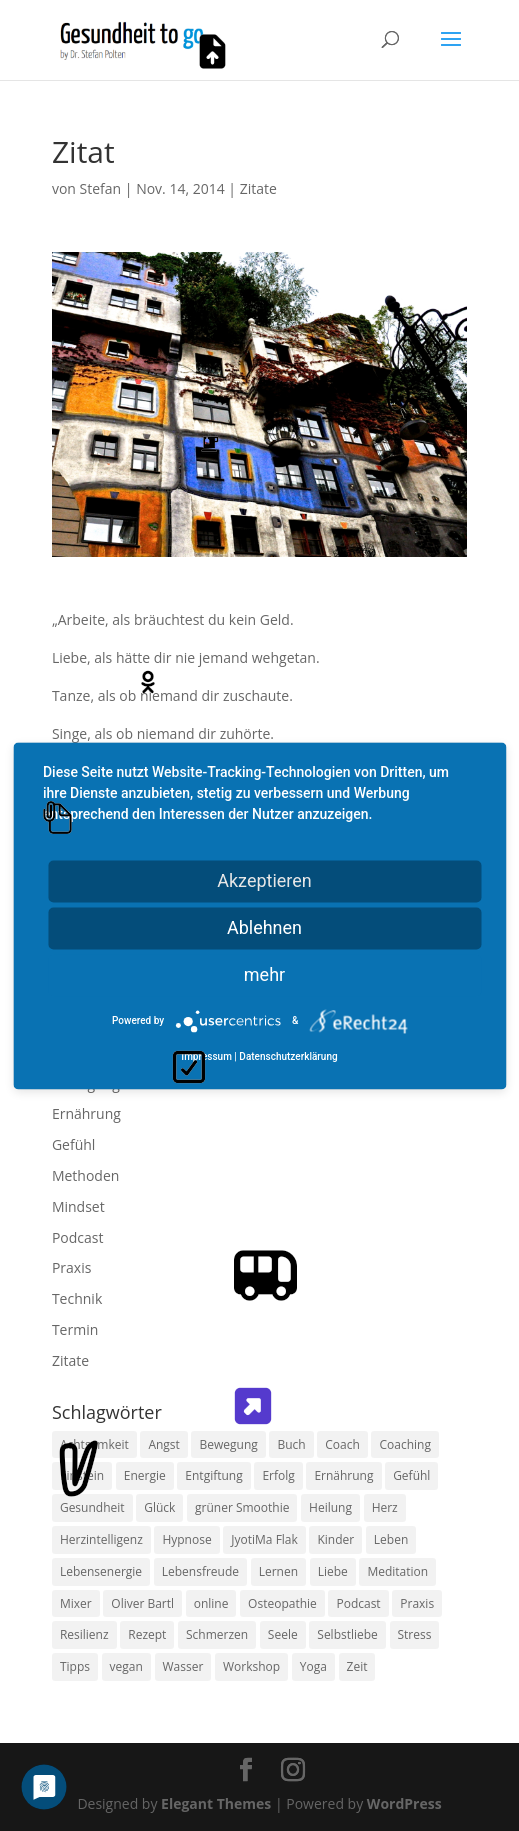 Image resolution: width=519 pixels, height=1831 pixels. What do you see at coordinates (57, 817) in the screenshot?
I see `attach a document or file` at bounding box center [57, 817].